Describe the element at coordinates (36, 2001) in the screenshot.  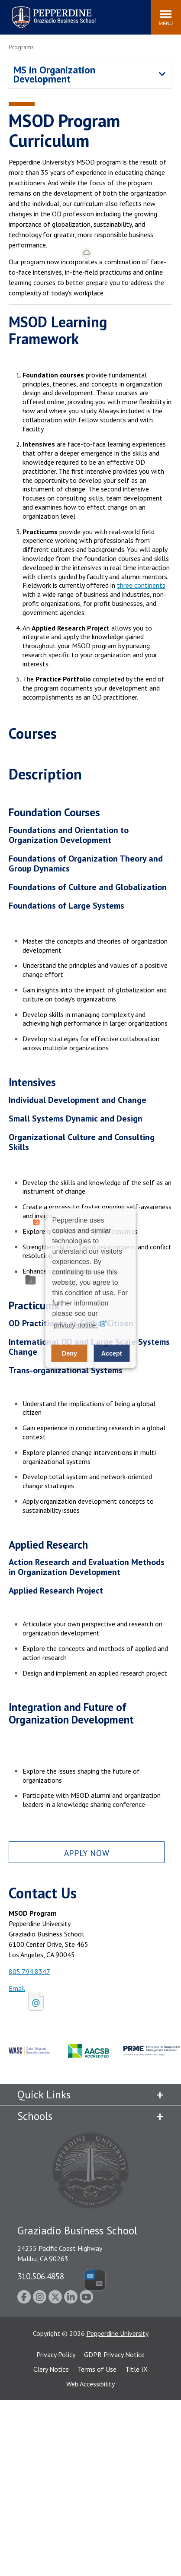
I see `an email message file or attachment` at that location.